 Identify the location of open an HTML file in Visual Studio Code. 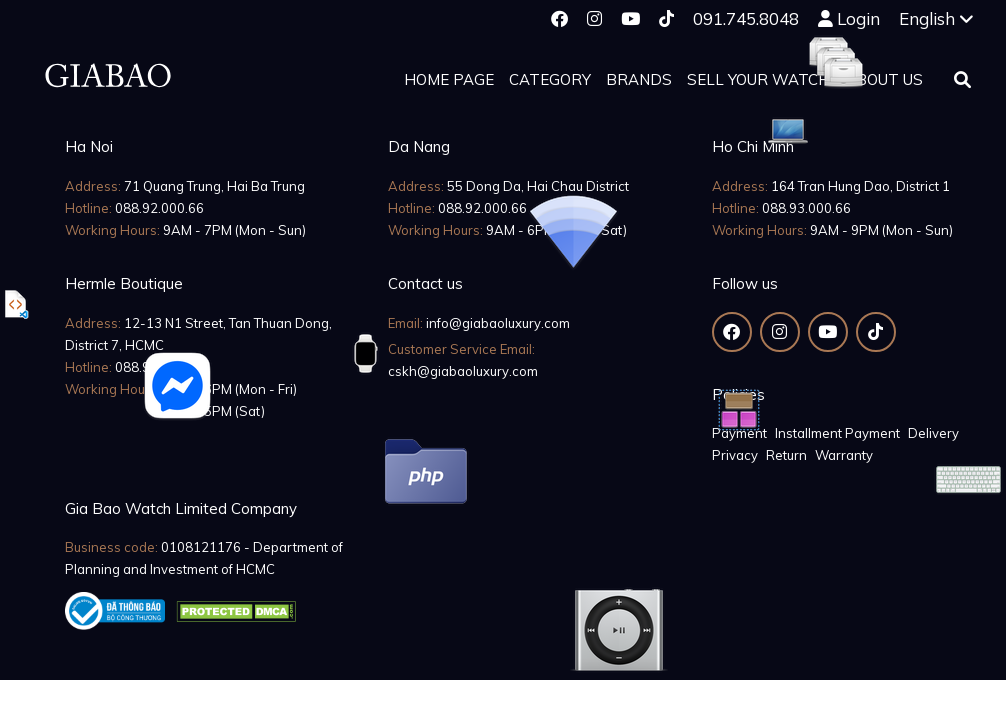
(15, 304).